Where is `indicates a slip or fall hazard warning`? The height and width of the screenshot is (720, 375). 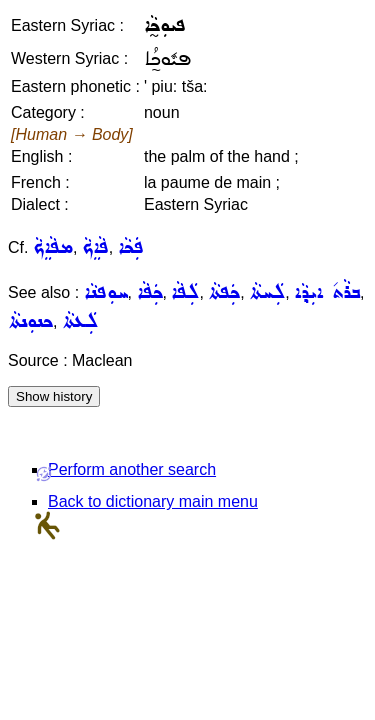
indicates a slip or fall hazard warning is located at coordinates (46, 525).